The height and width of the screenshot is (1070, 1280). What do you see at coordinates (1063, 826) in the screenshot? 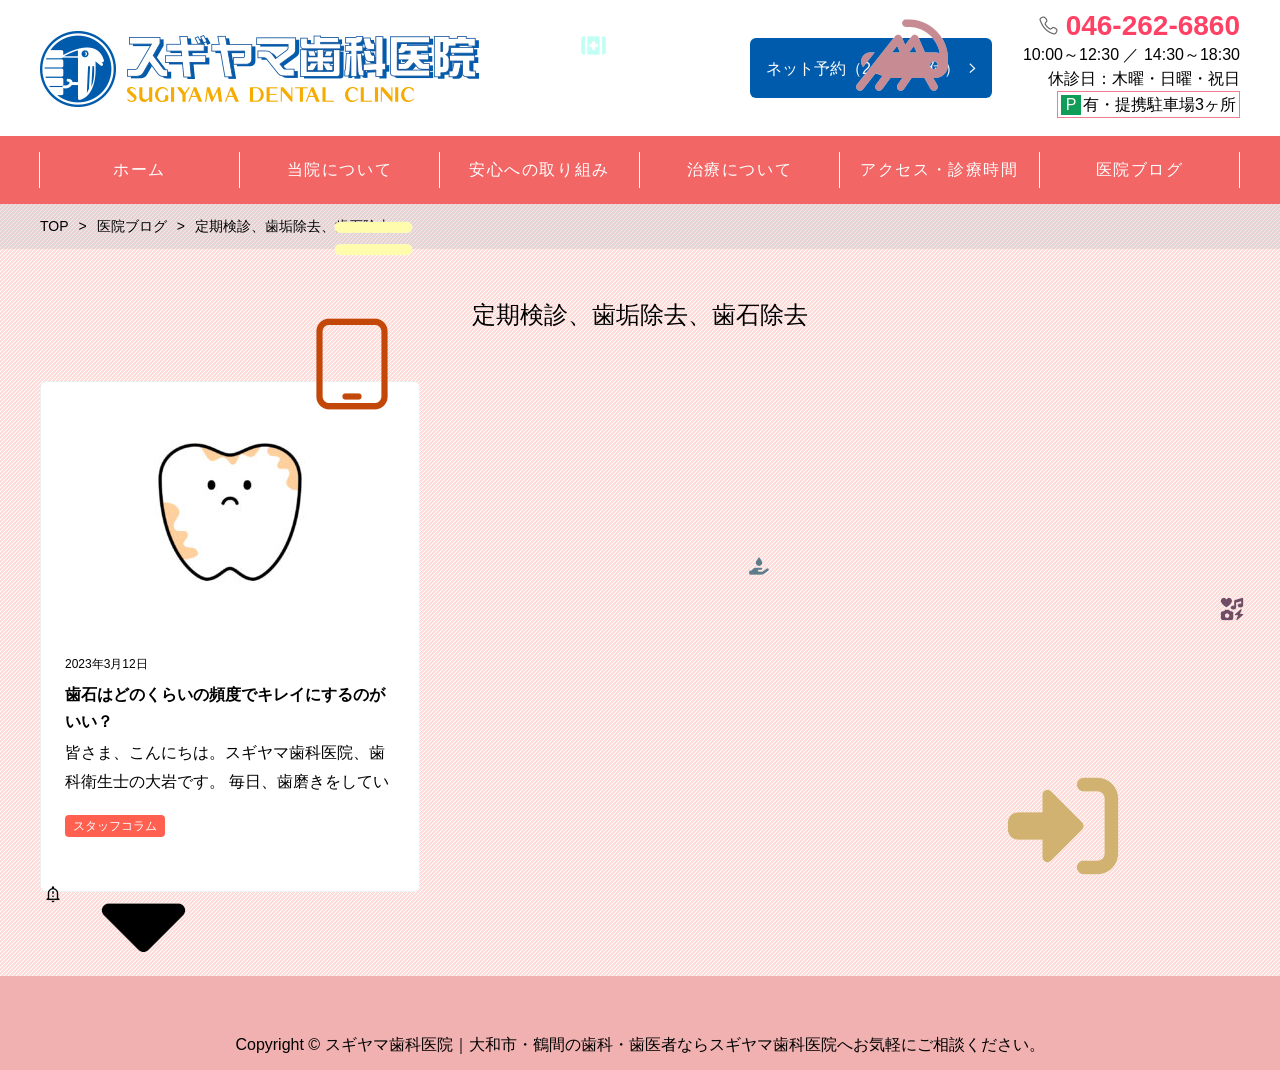
I see `sign in to your account` at bounding box center [1063, 826].